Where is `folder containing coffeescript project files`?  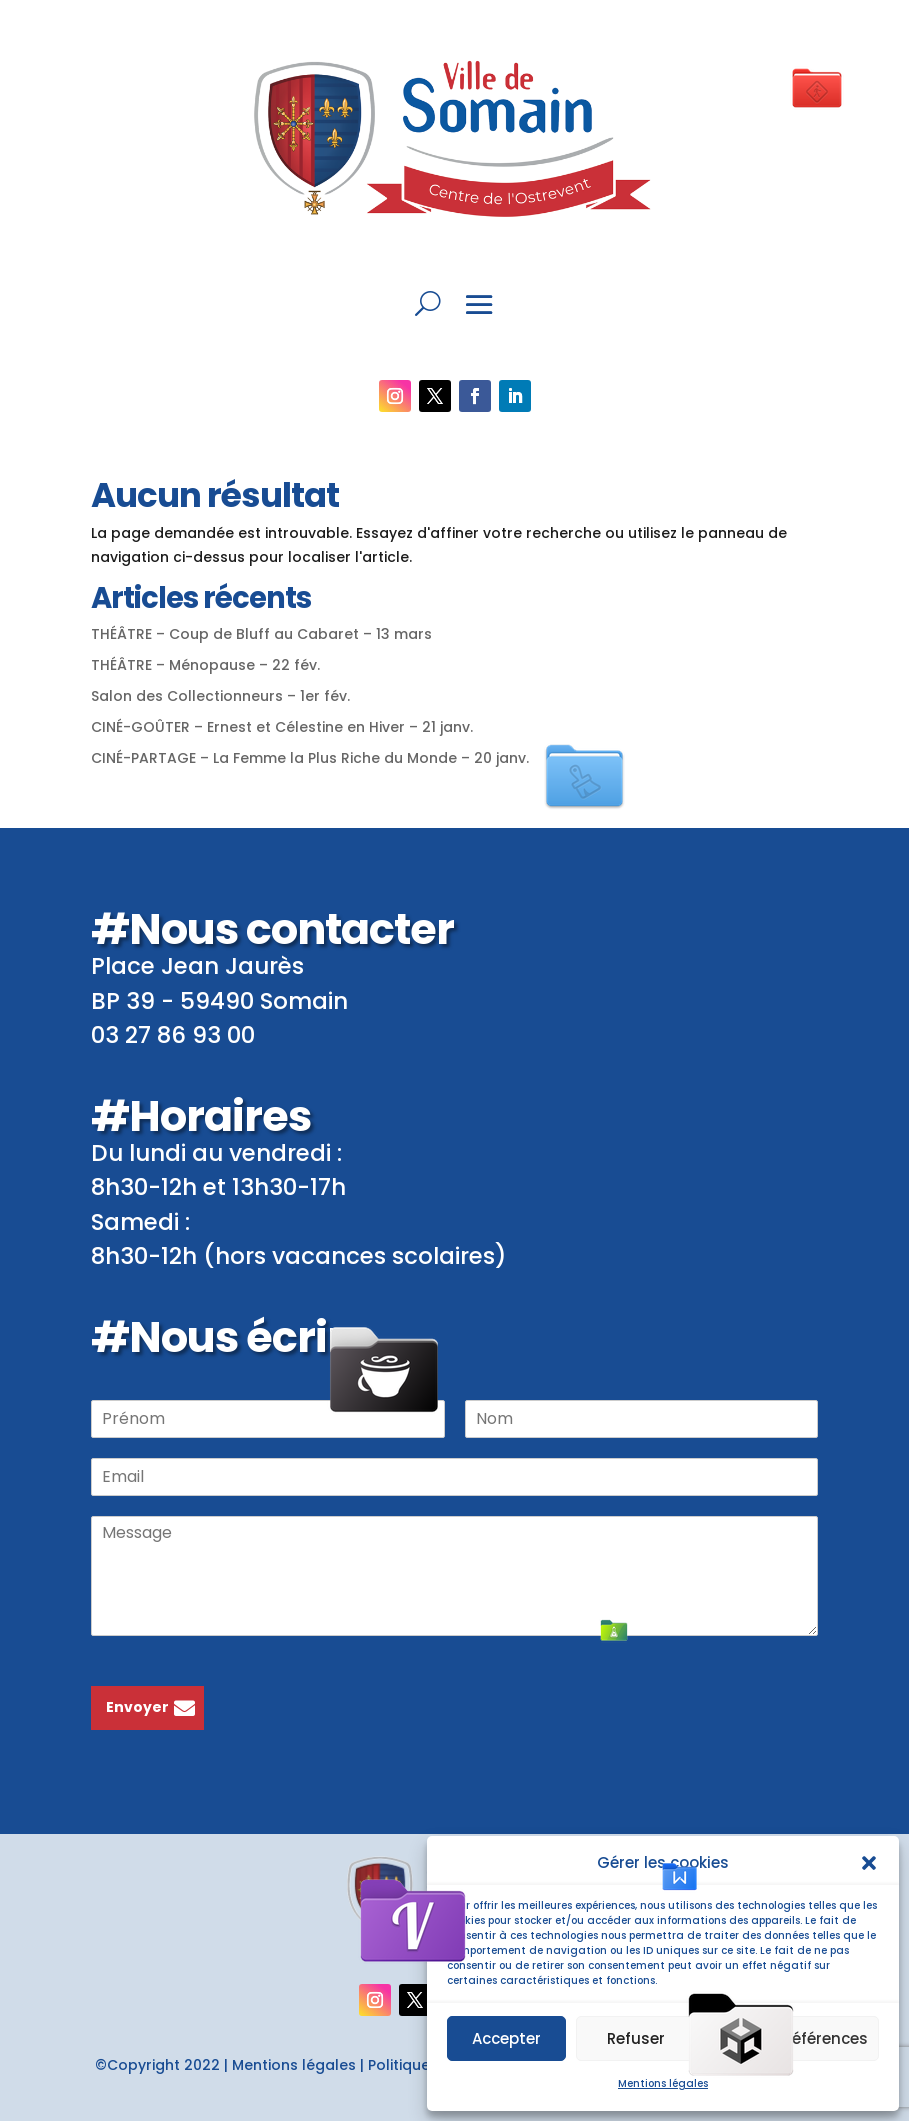
folder containing coffeescript project files is located at coordinates (383, 1372).